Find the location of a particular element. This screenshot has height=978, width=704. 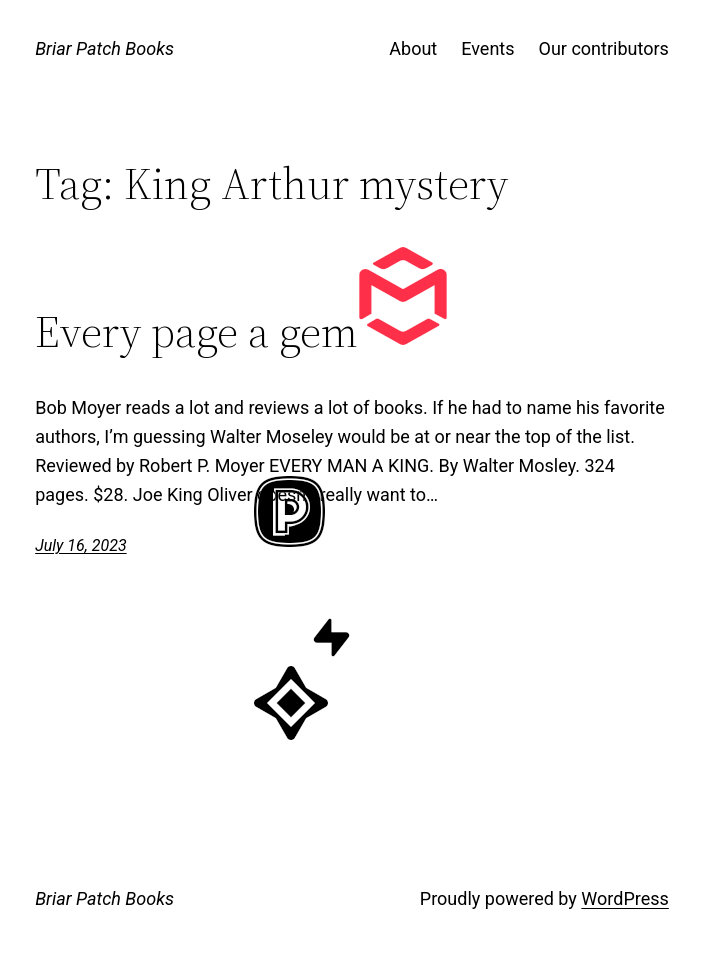

openmined logo - an open-source privacy-focused AI platform is located at coordinates (291, 703).